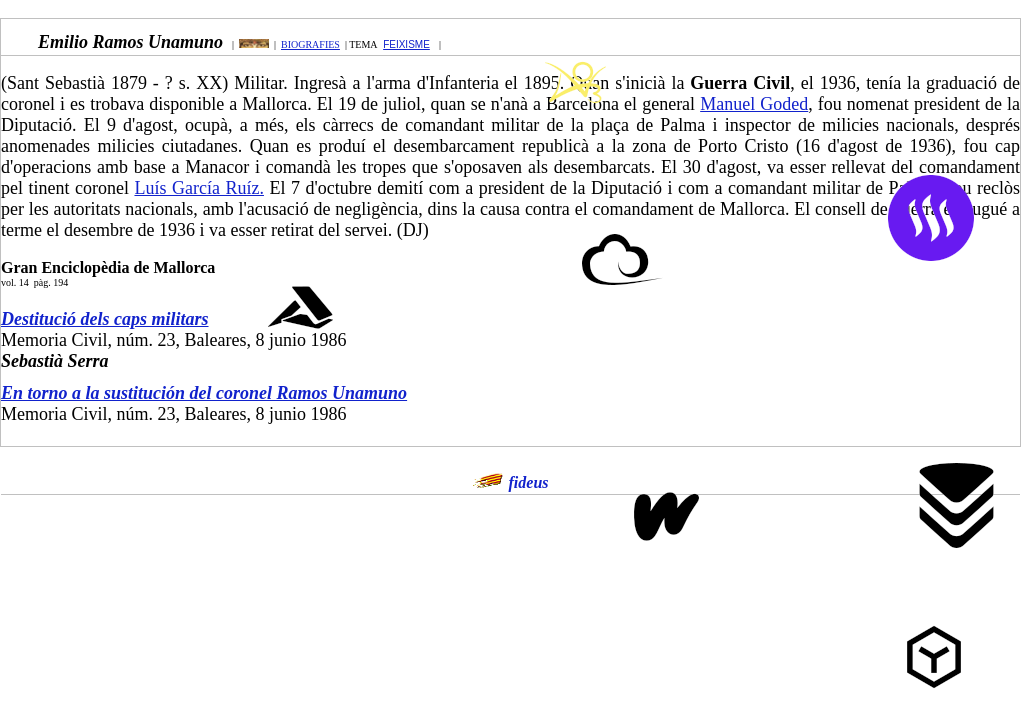 The width and height of the screenshot is (1021, 720). What do you see at coordinates (622, 259) in the screenshot?
I see `ethers.js library branding or documentation link` at bounding box center [622, 259].